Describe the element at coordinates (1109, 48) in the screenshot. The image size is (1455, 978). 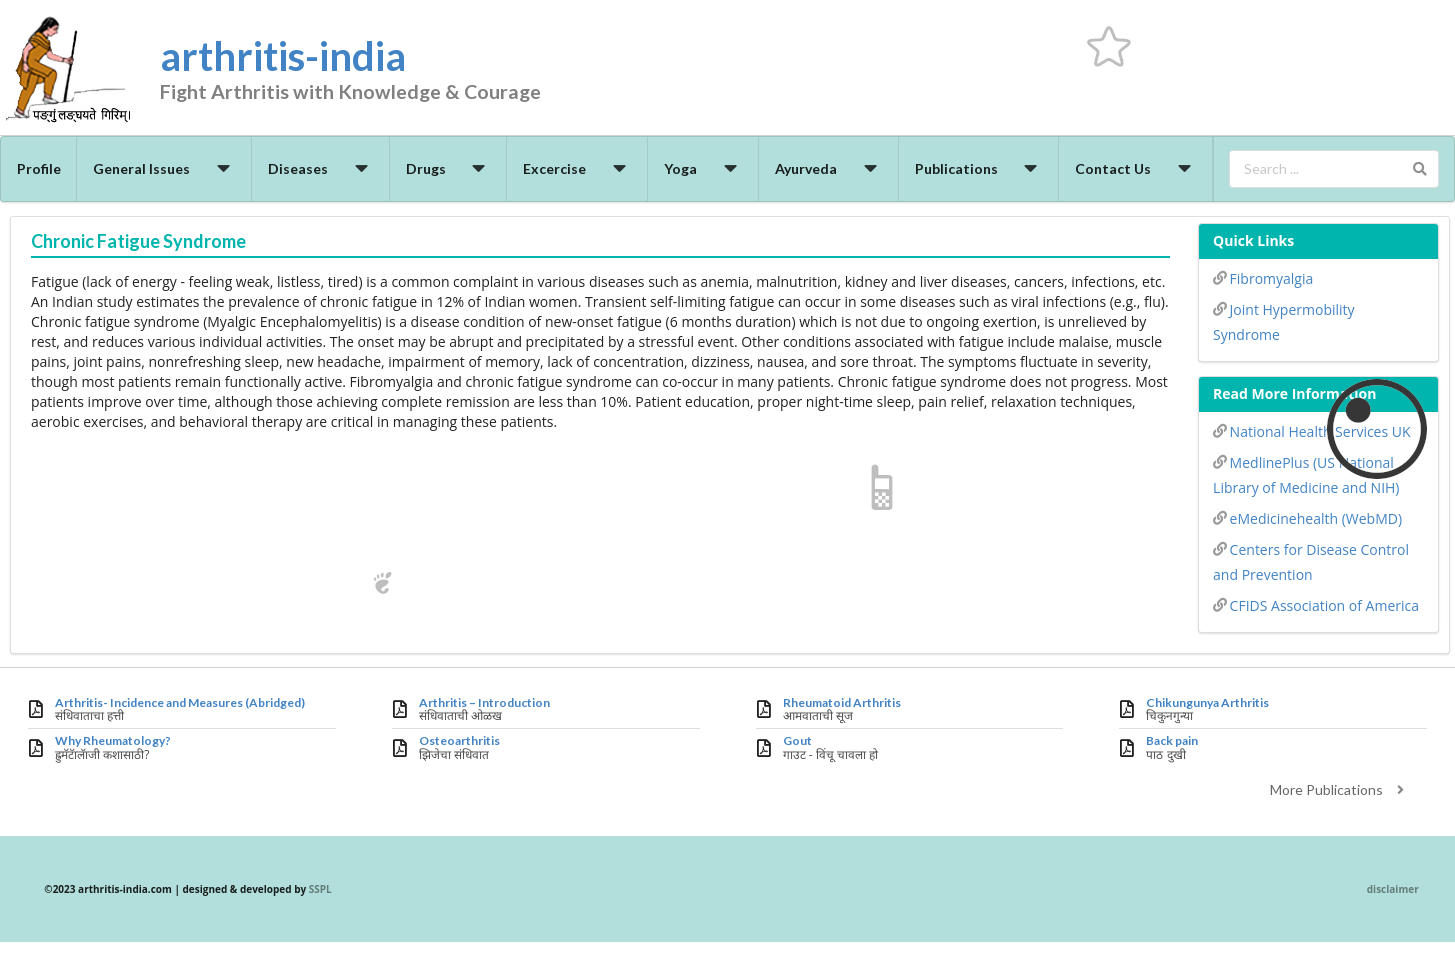
I see `item is not marked as a favorite` at that location.